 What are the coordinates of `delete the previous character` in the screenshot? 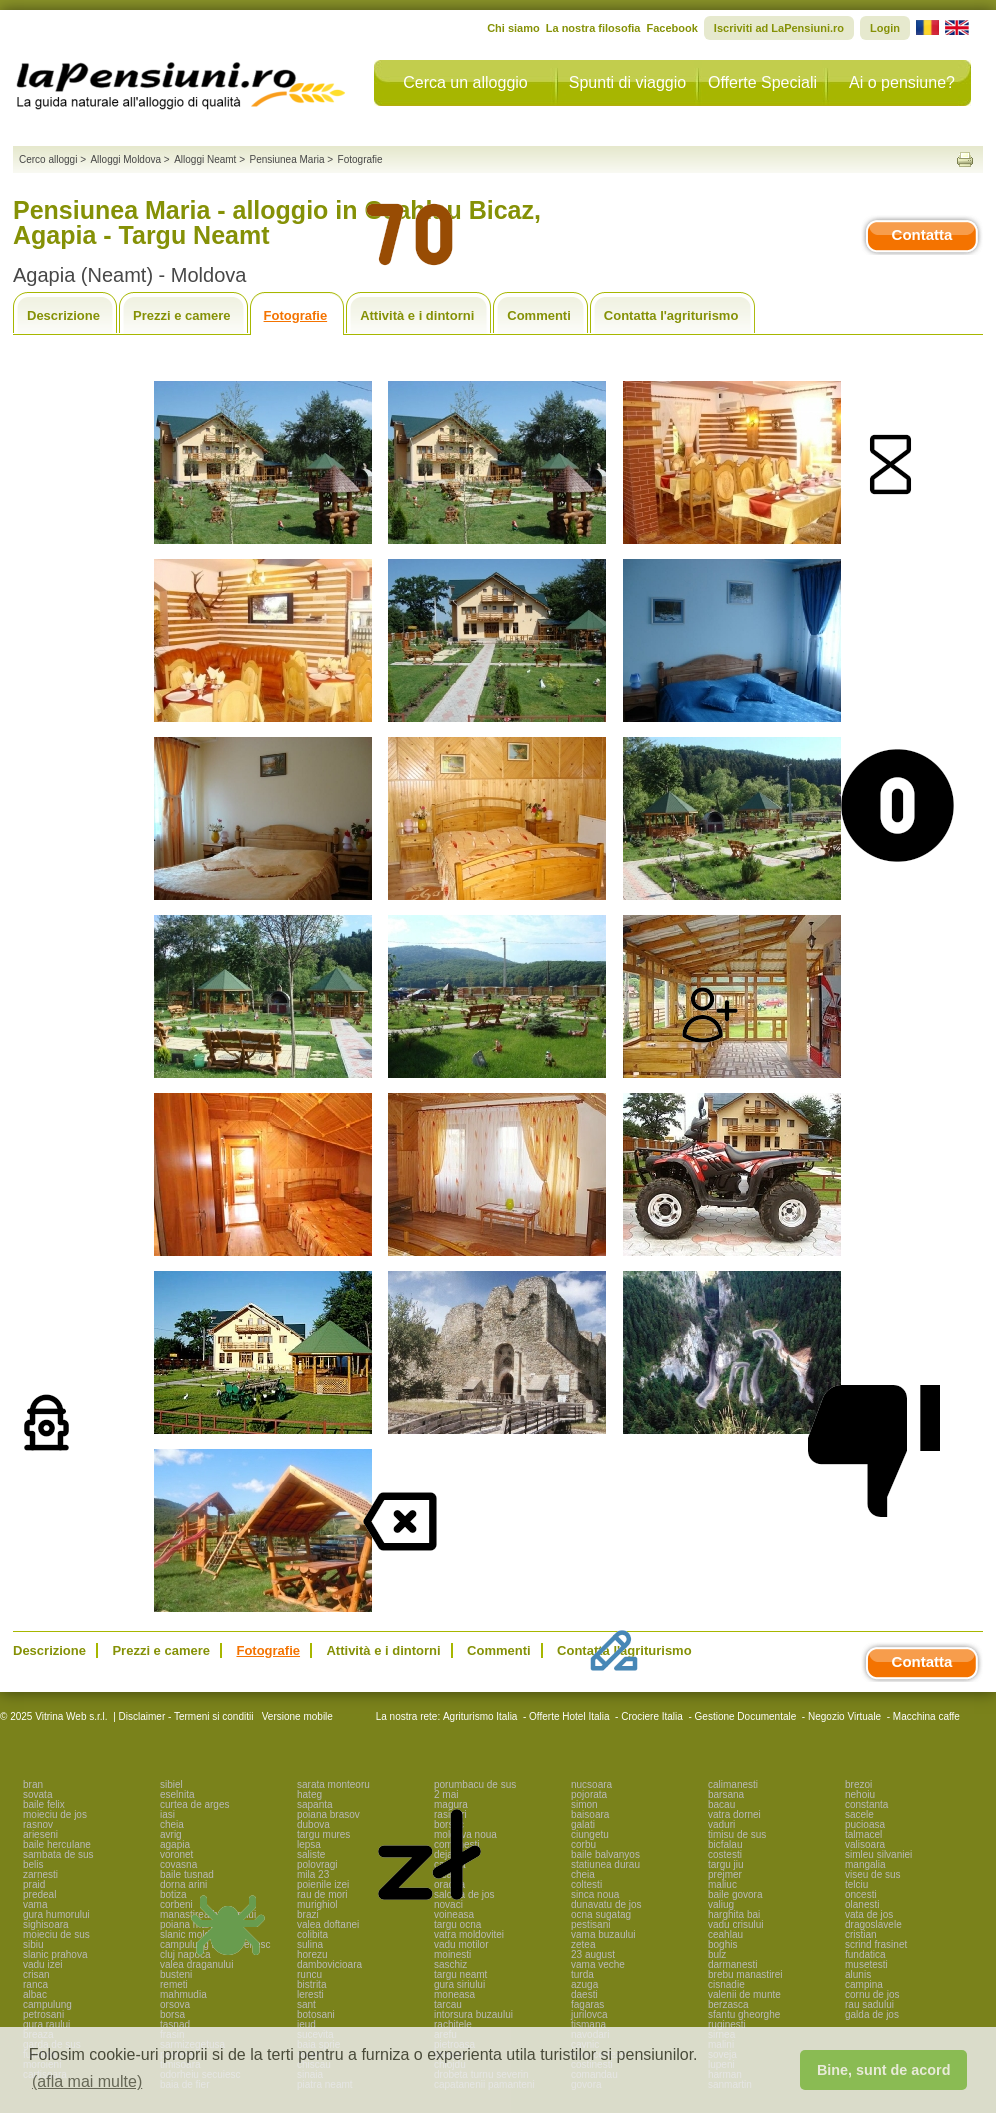 It's located at (402, 1521).